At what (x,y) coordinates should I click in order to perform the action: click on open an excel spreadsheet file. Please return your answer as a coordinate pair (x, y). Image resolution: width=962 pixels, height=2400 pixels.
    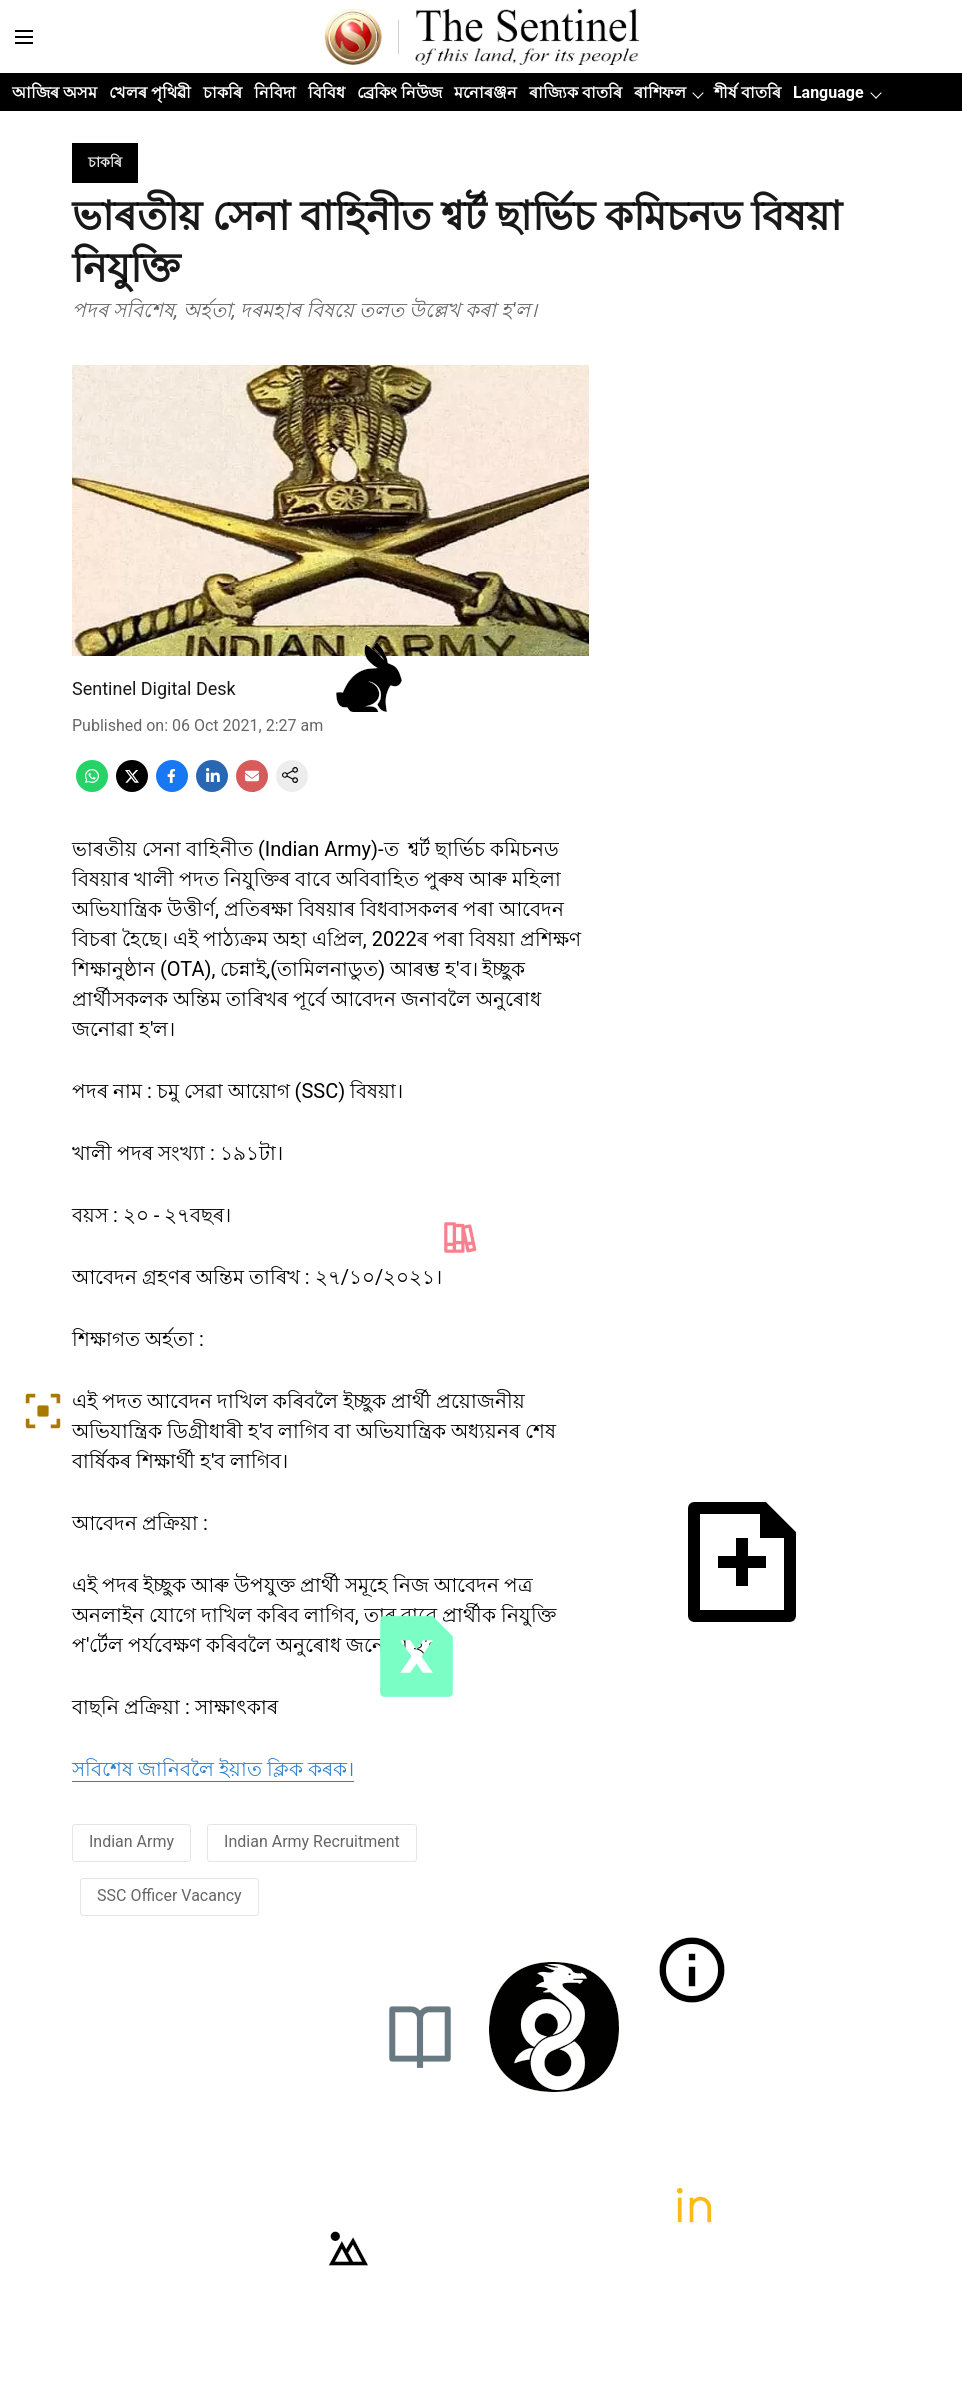
    Looking at the image, I should click on (416, 1656).